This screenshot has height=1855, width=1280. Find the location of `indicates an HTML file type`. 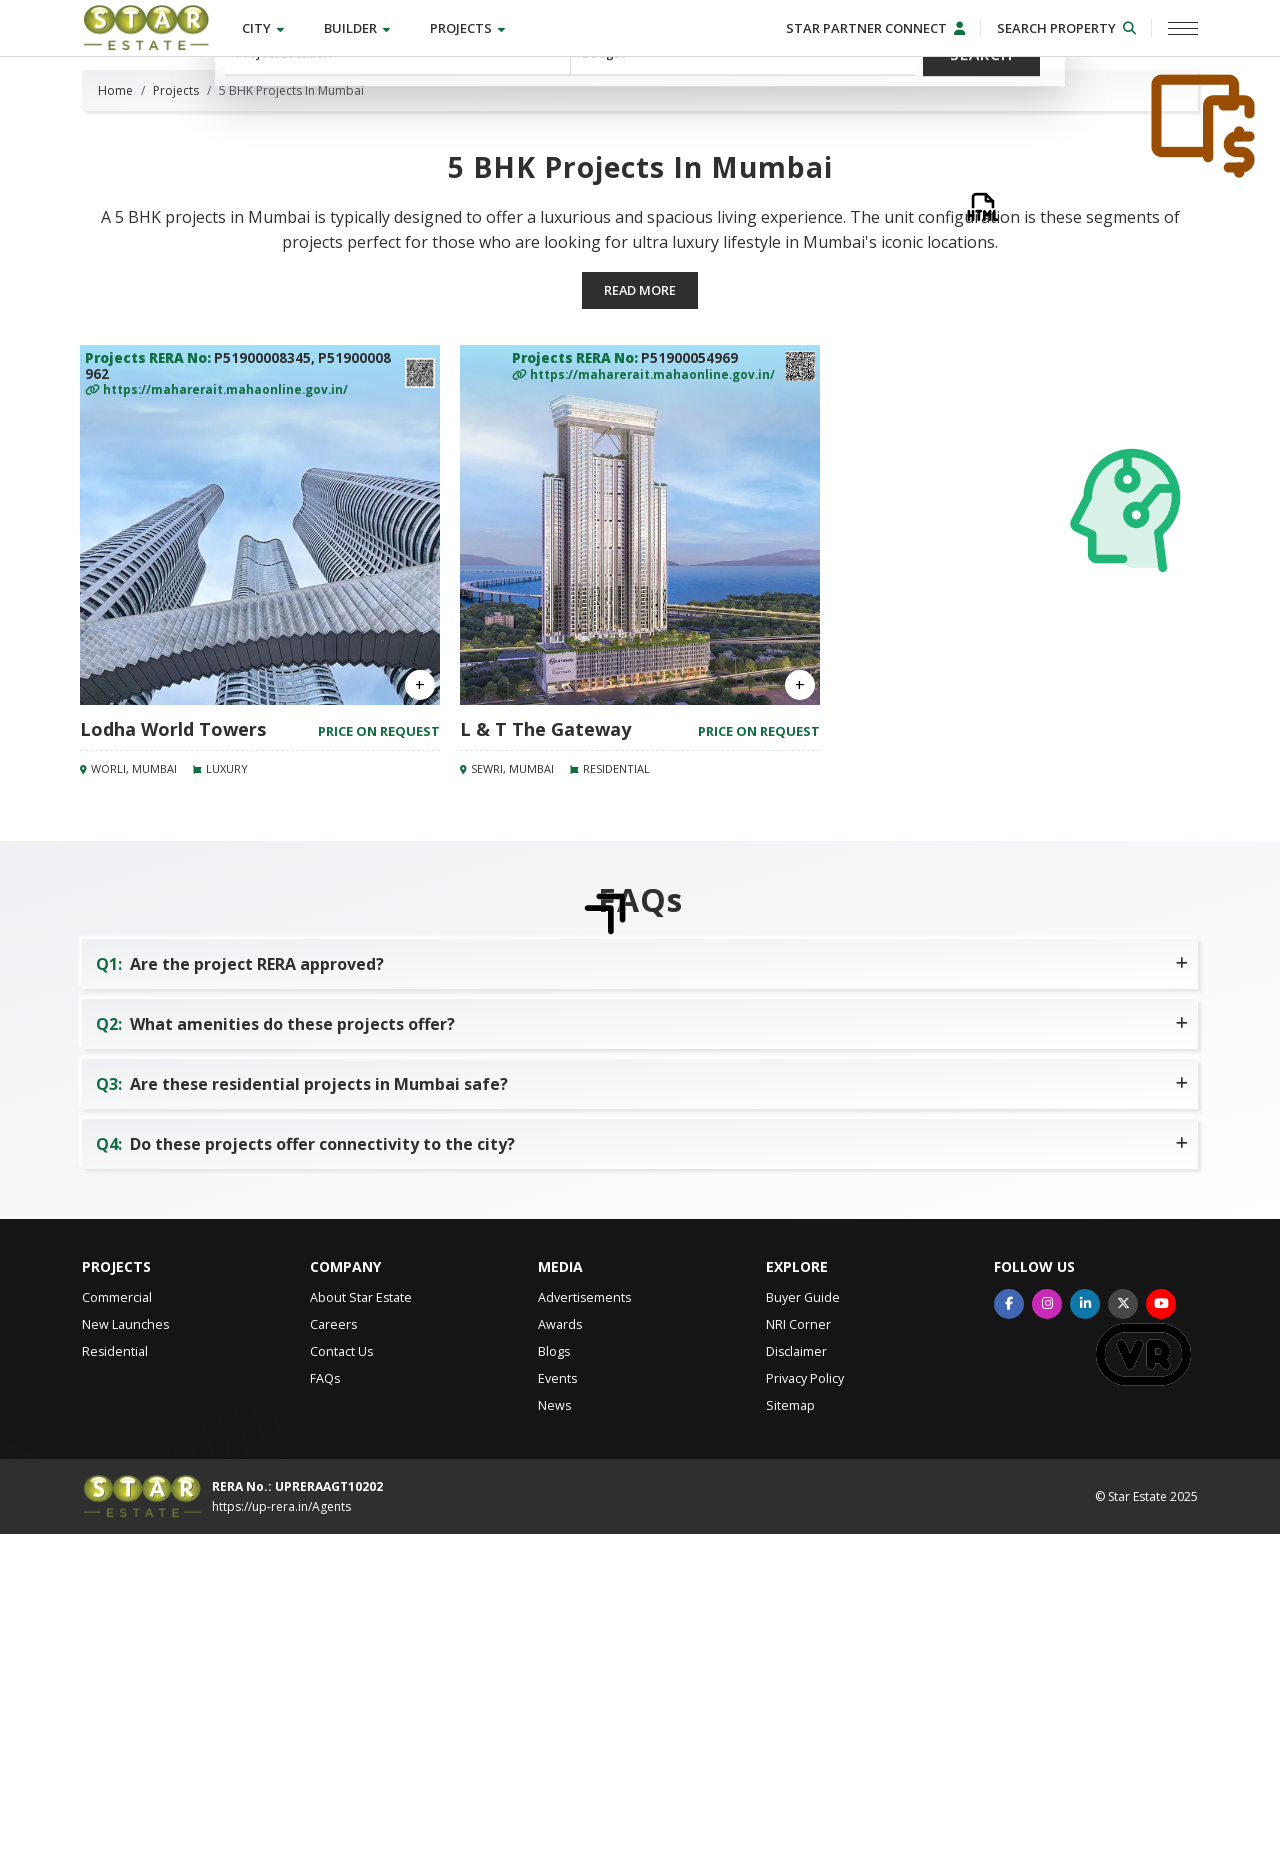

indicates an HTML file type is located at coordinates (983, 207).